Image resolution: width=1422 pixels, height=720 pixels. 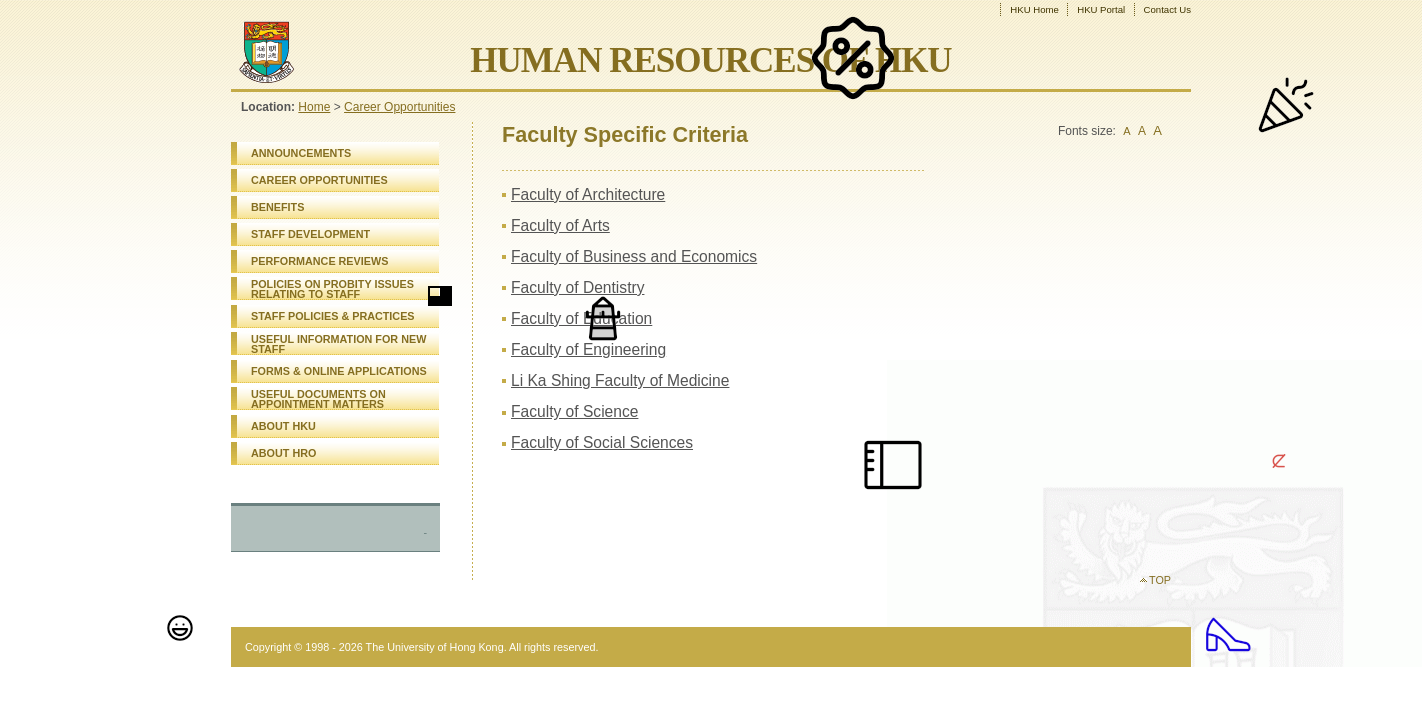 What do you see at coordinates (893, 465) in the screenshot?
I see `toggle sidebar navigation panel` at bounding box center [893, 465].